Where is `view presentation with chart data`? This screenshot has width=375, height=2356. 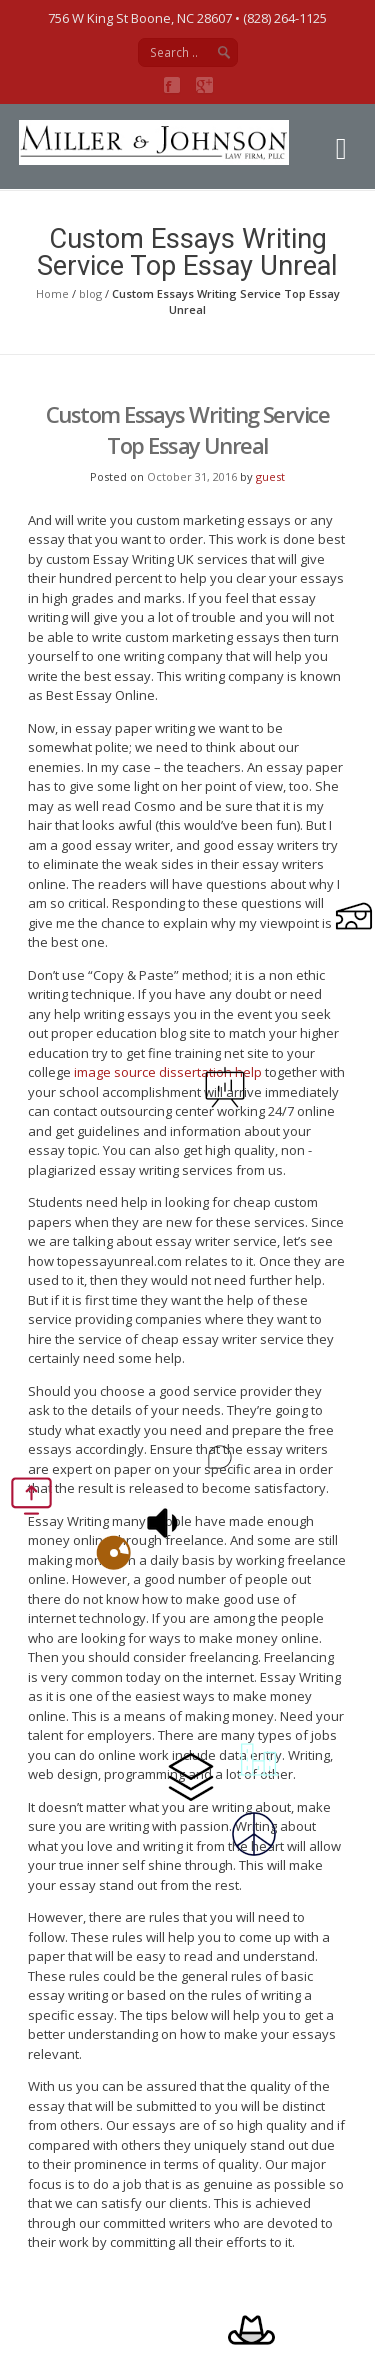
view presentation with chart data is located at coordinates (225, 1088).